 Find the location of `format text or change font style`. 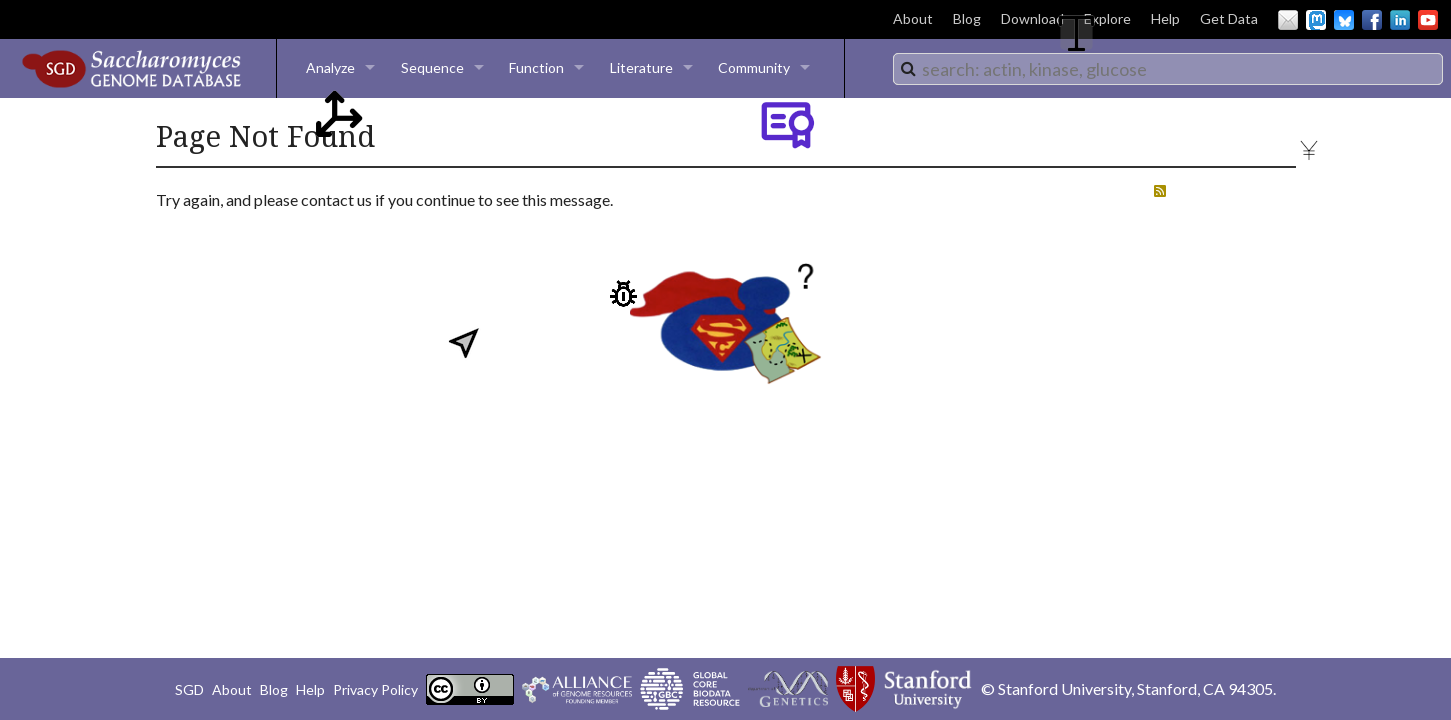

format text or change font style is located at coordinates (1076, 33).